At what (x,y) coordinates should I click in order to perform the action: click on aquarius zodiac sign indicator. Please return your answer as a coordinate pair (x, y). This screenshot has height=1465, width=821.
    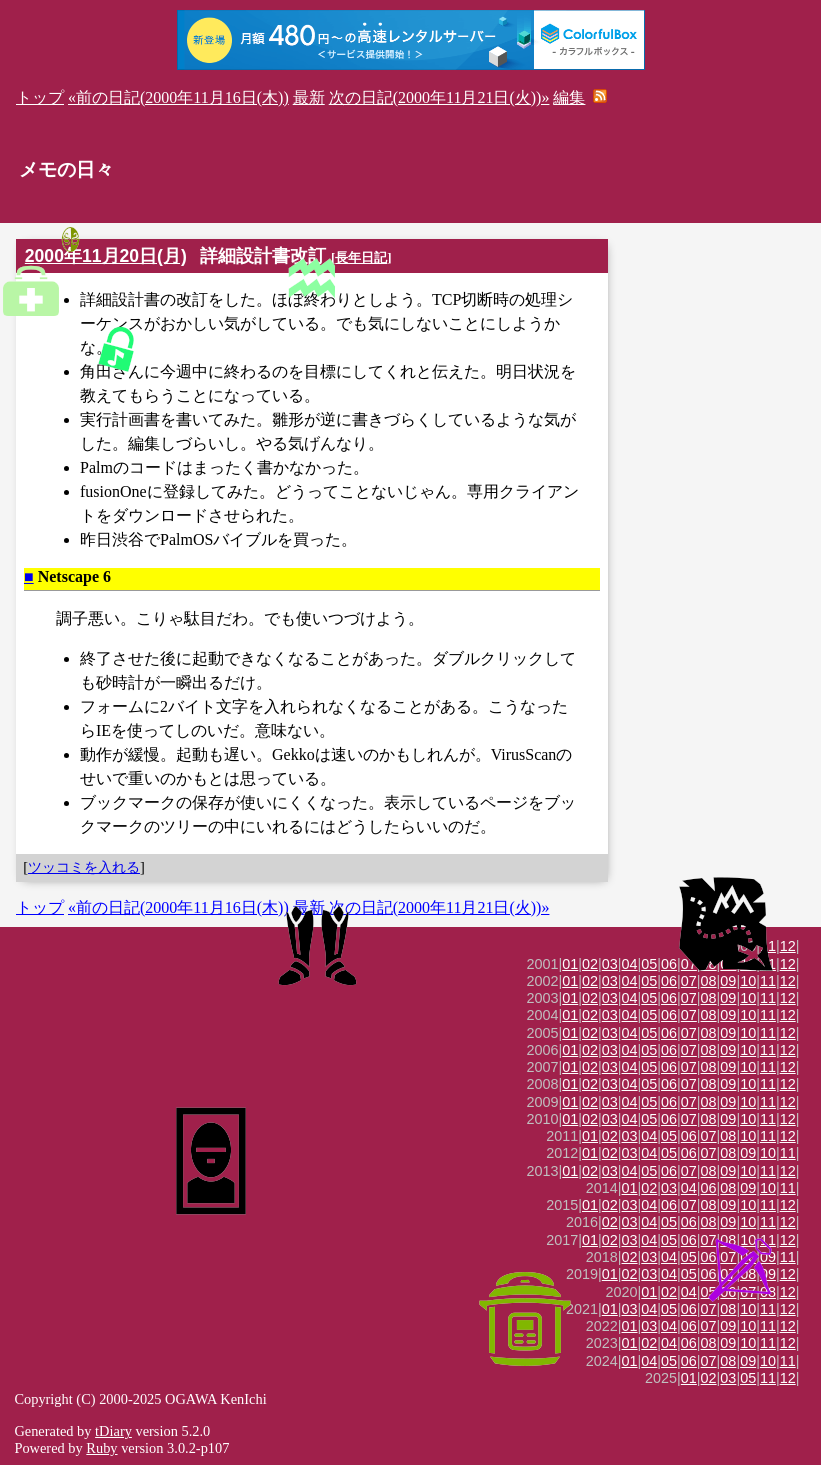
    Looking at the image, I should click on (312, 278).